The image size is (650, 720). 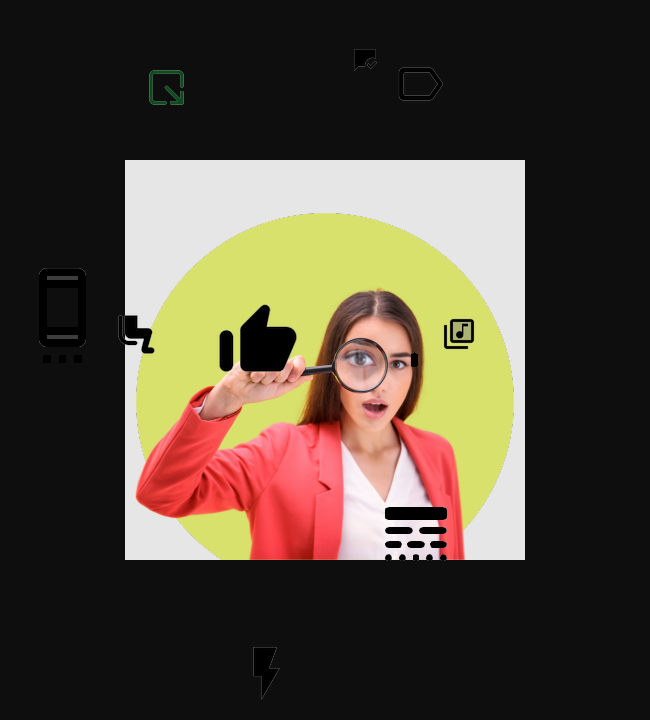 I want to click on view current battery level, so click(x=414, y=359).